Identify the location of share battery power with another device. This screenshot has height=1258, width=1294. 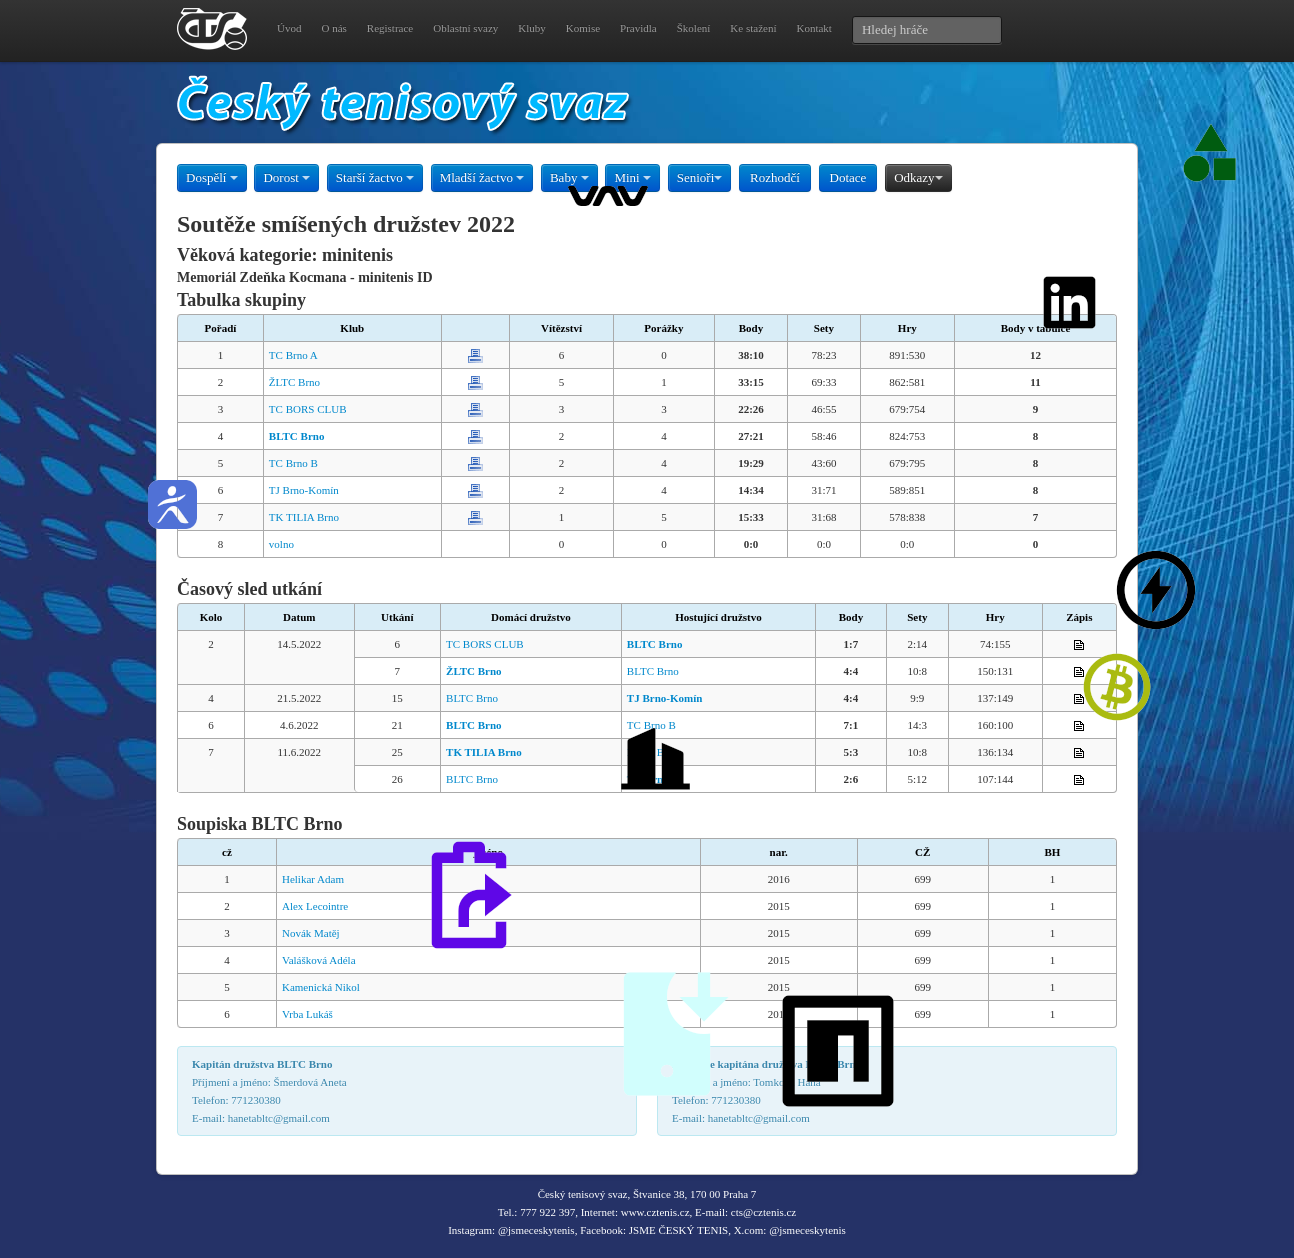
(469, 895).